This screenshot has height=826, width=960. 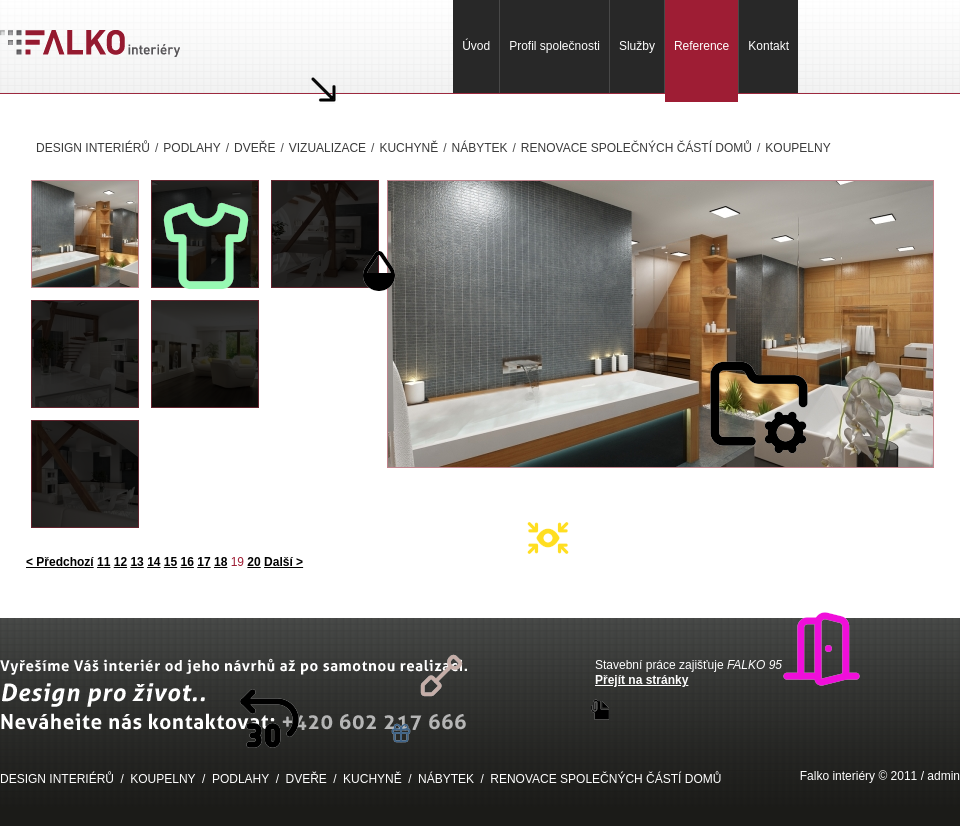 I want to click on log out or exit the application, so click(x=821, y=648).